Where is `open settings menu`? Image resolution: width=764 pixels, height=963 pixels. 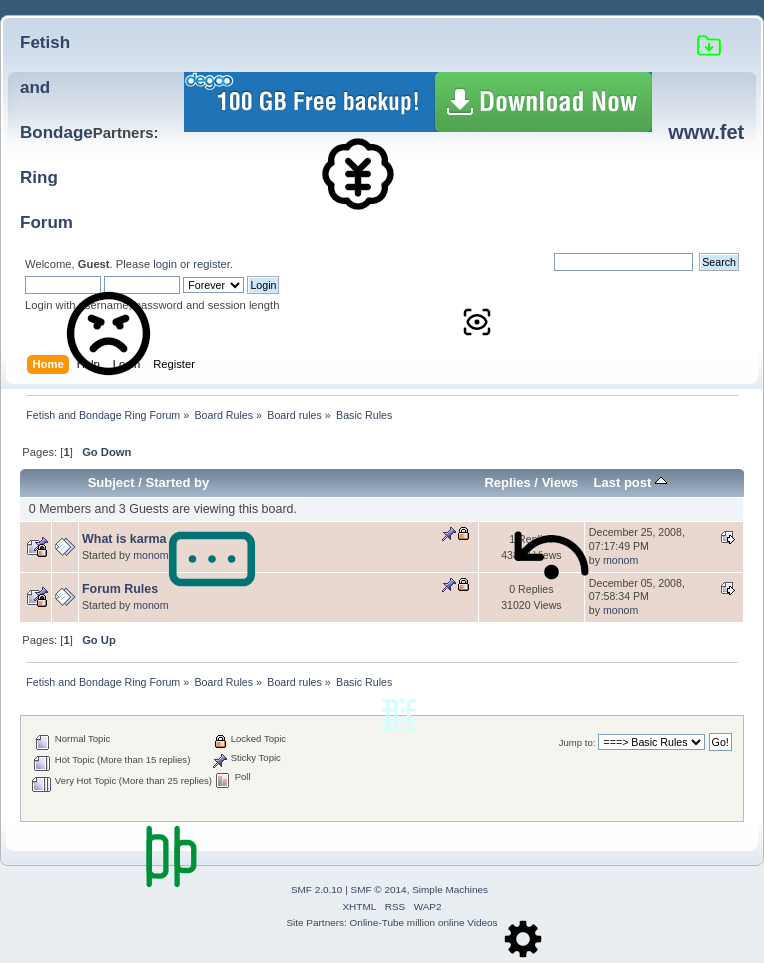
open settings menu is located at coordinates (523, 939).